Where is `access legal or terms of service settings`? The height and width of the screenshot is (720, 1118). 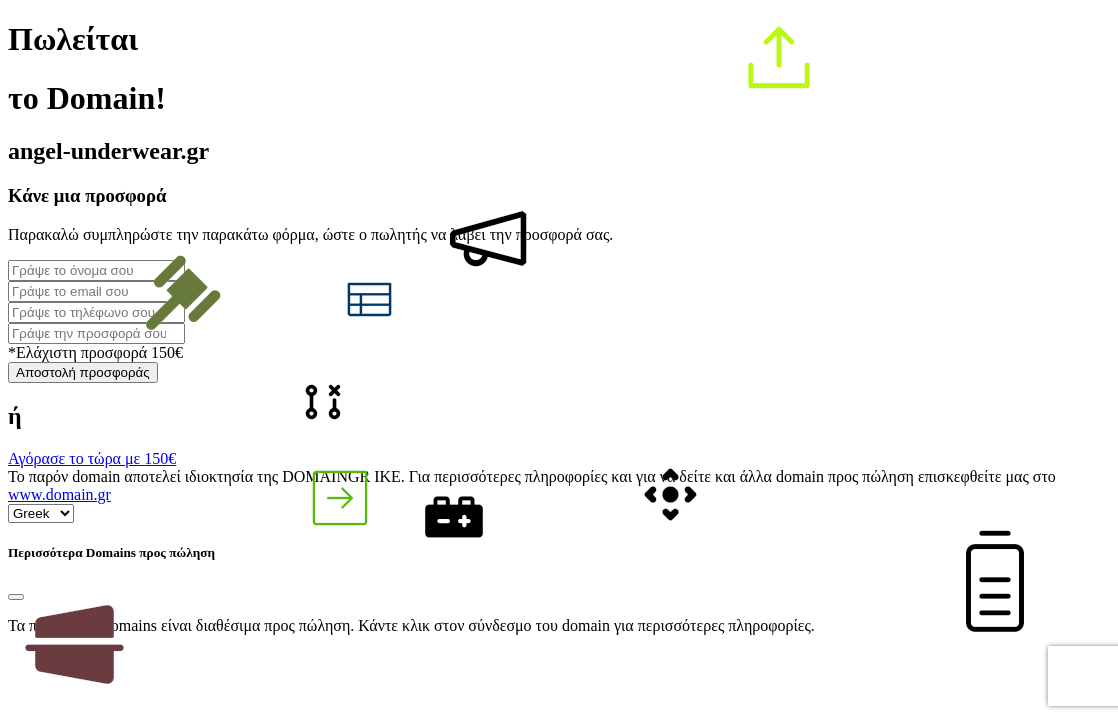
access legal or terms of service settings is located at coordinates (180, 295).